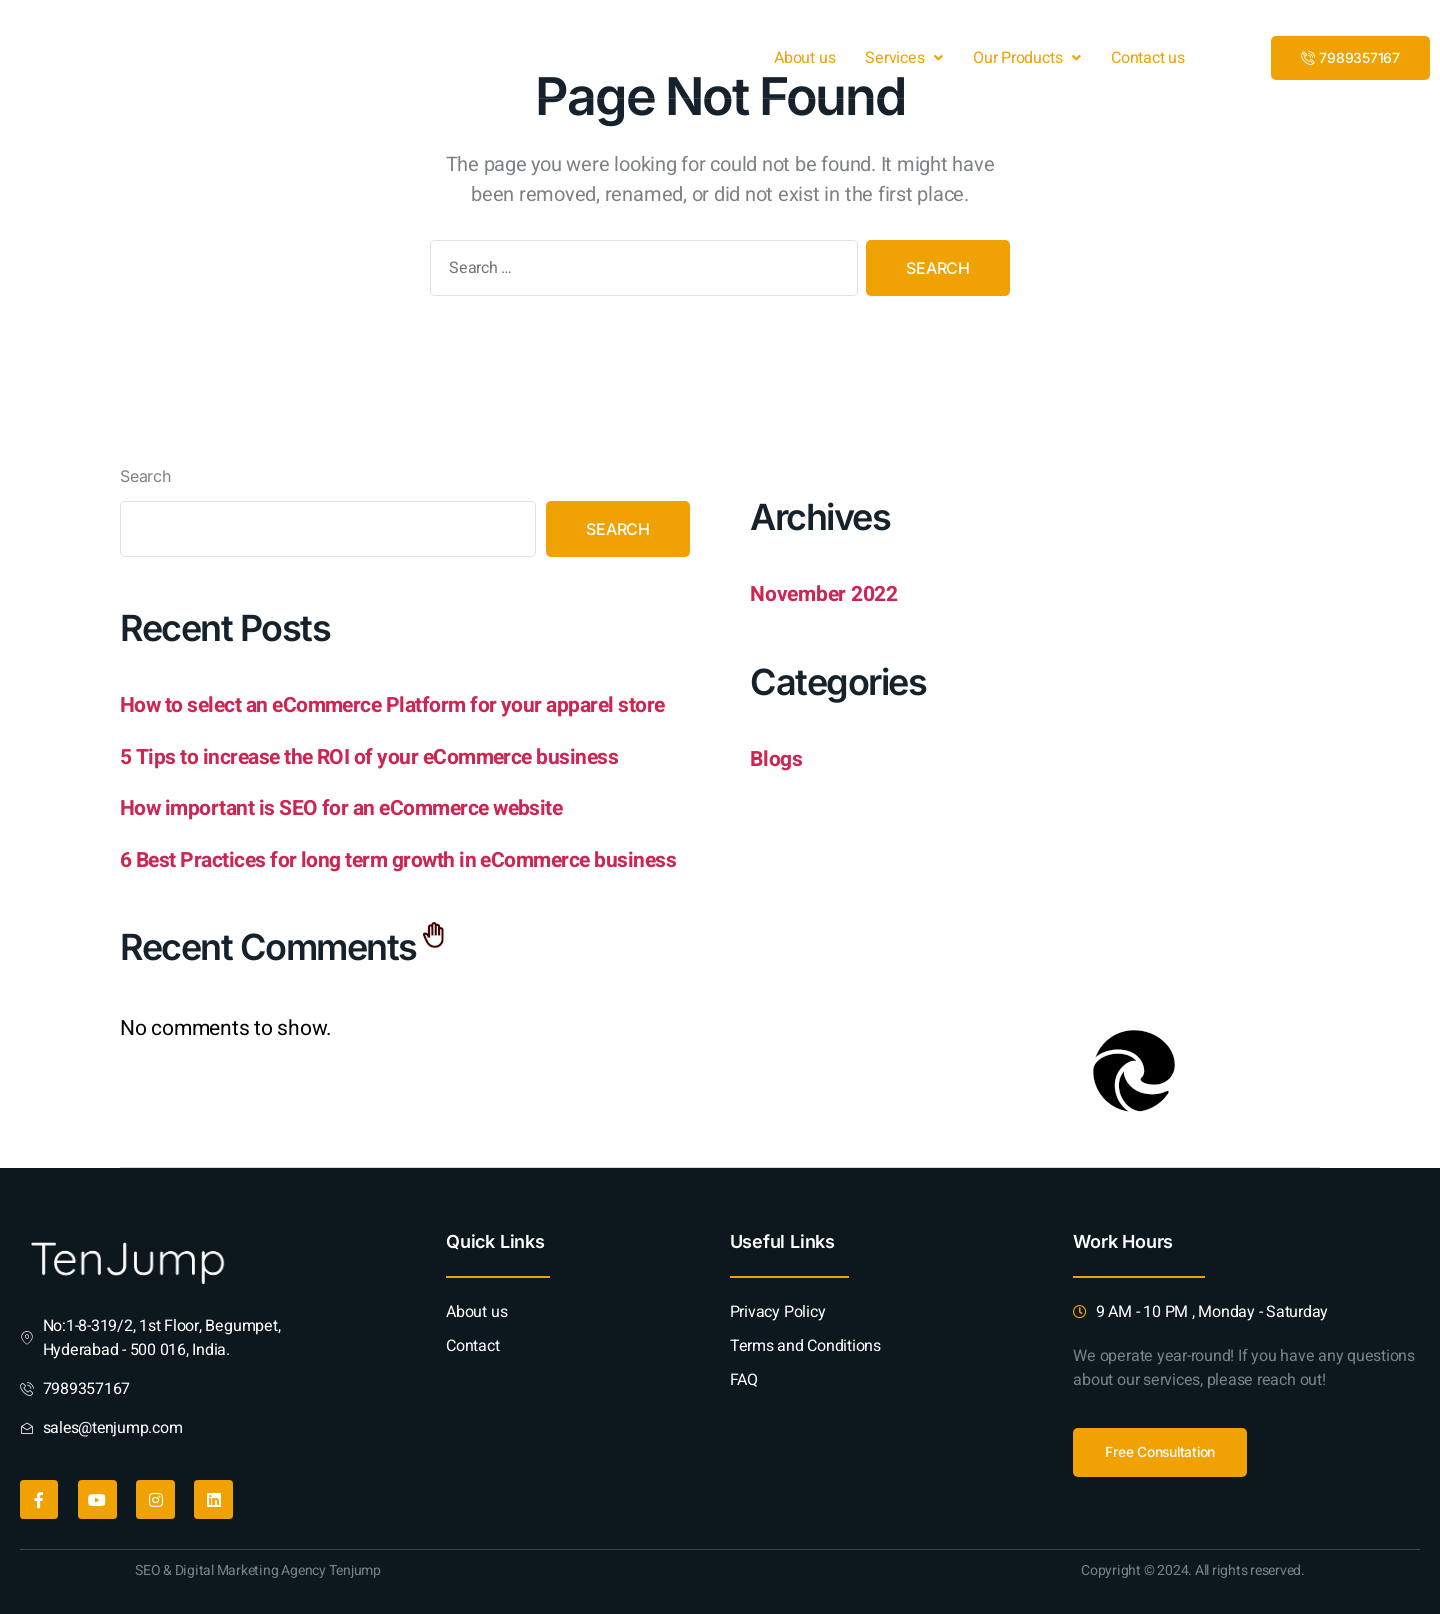 Image resolution: width=1440 pixels, height=1614 pixels. What do you see at coordinates (1134, 1071) in the screenshot?
I see `open microsoft edge browser` at bounding box center [1134, 1071].